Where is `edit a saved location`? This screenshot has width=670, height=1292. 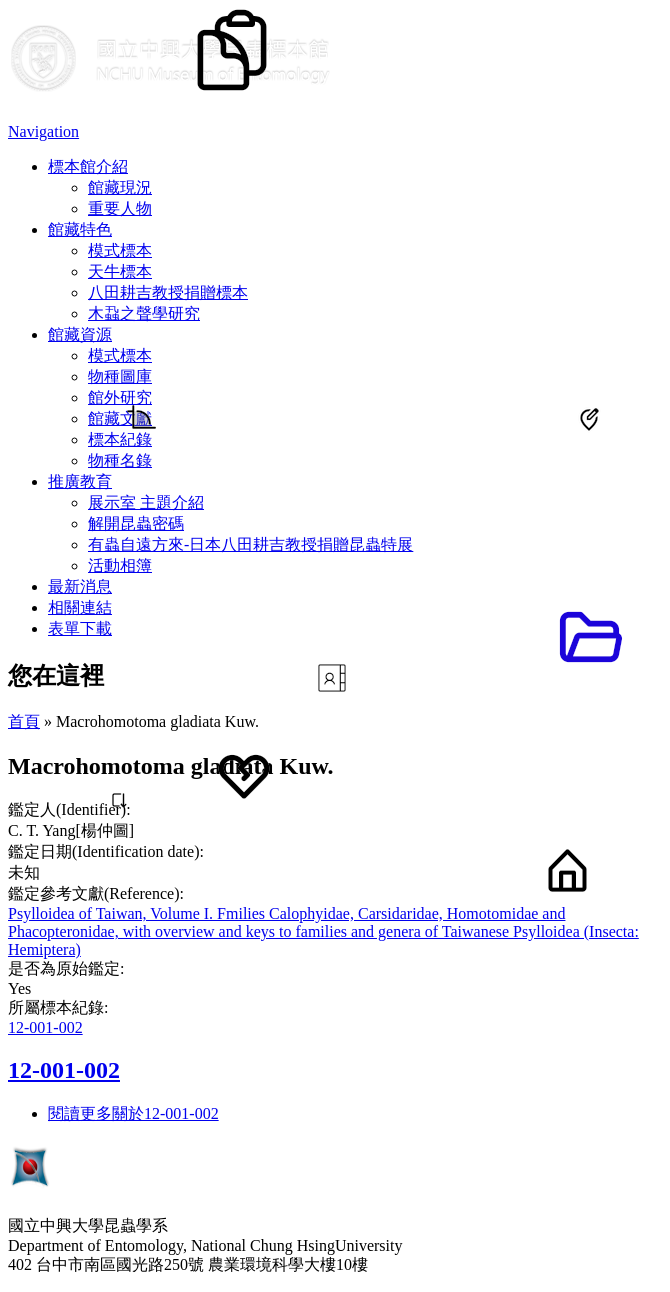 edit a saved location is located at coordinates (589, 420).